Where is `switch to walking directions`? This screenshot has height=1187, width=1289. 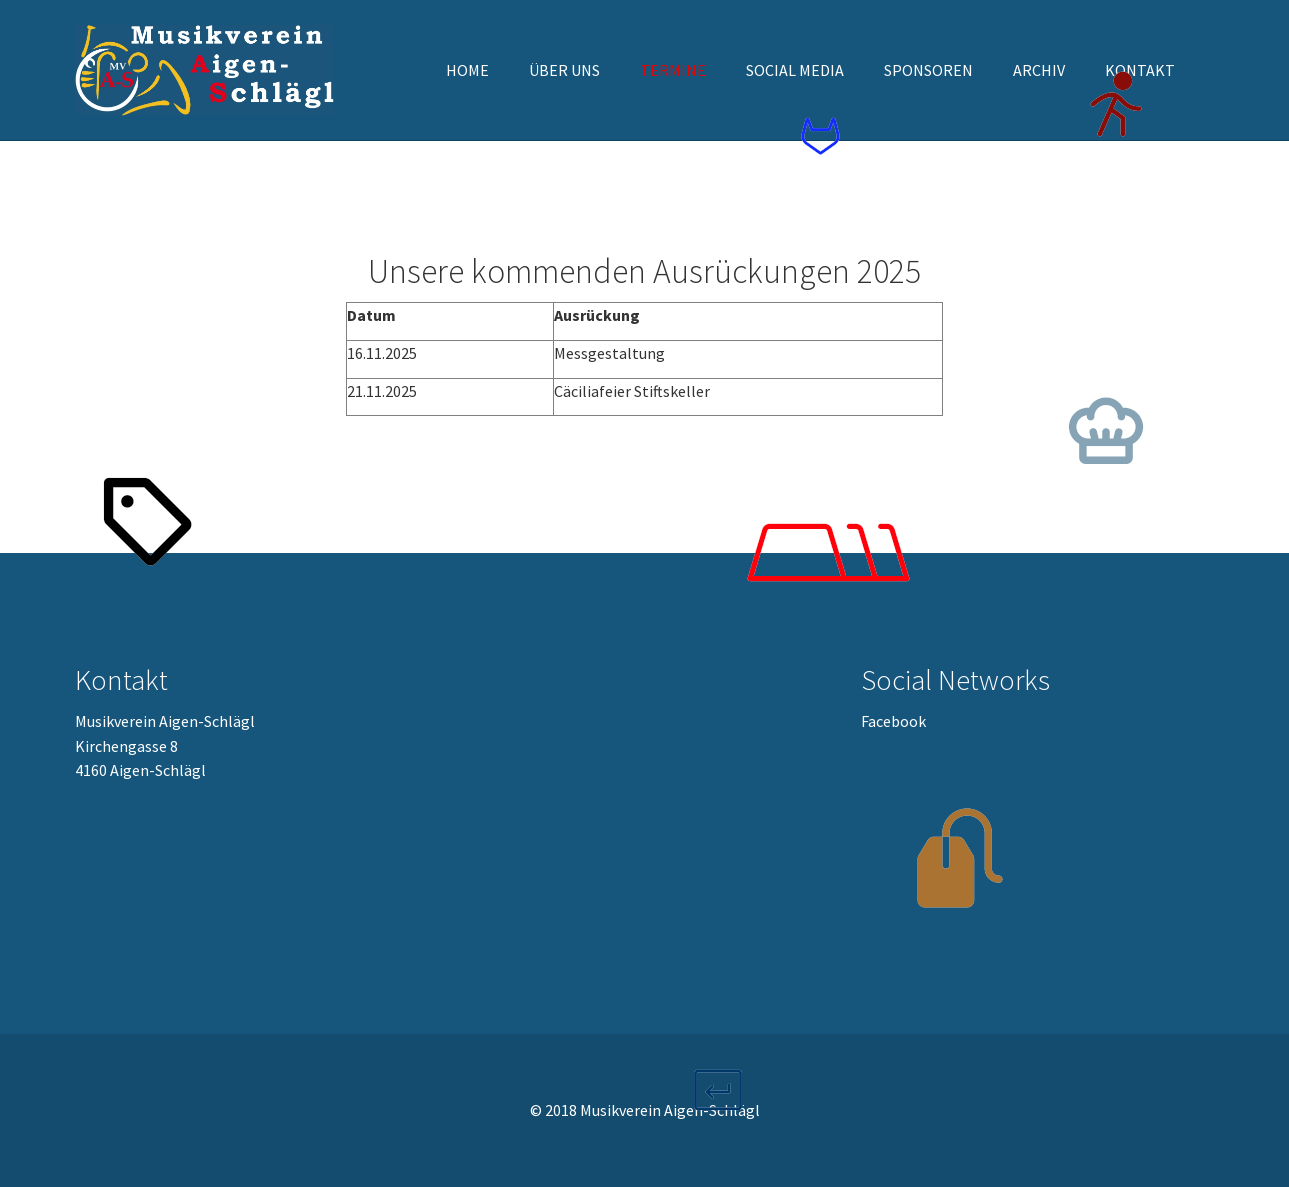 switch to walking directions is located at coordinates (1116, 104).